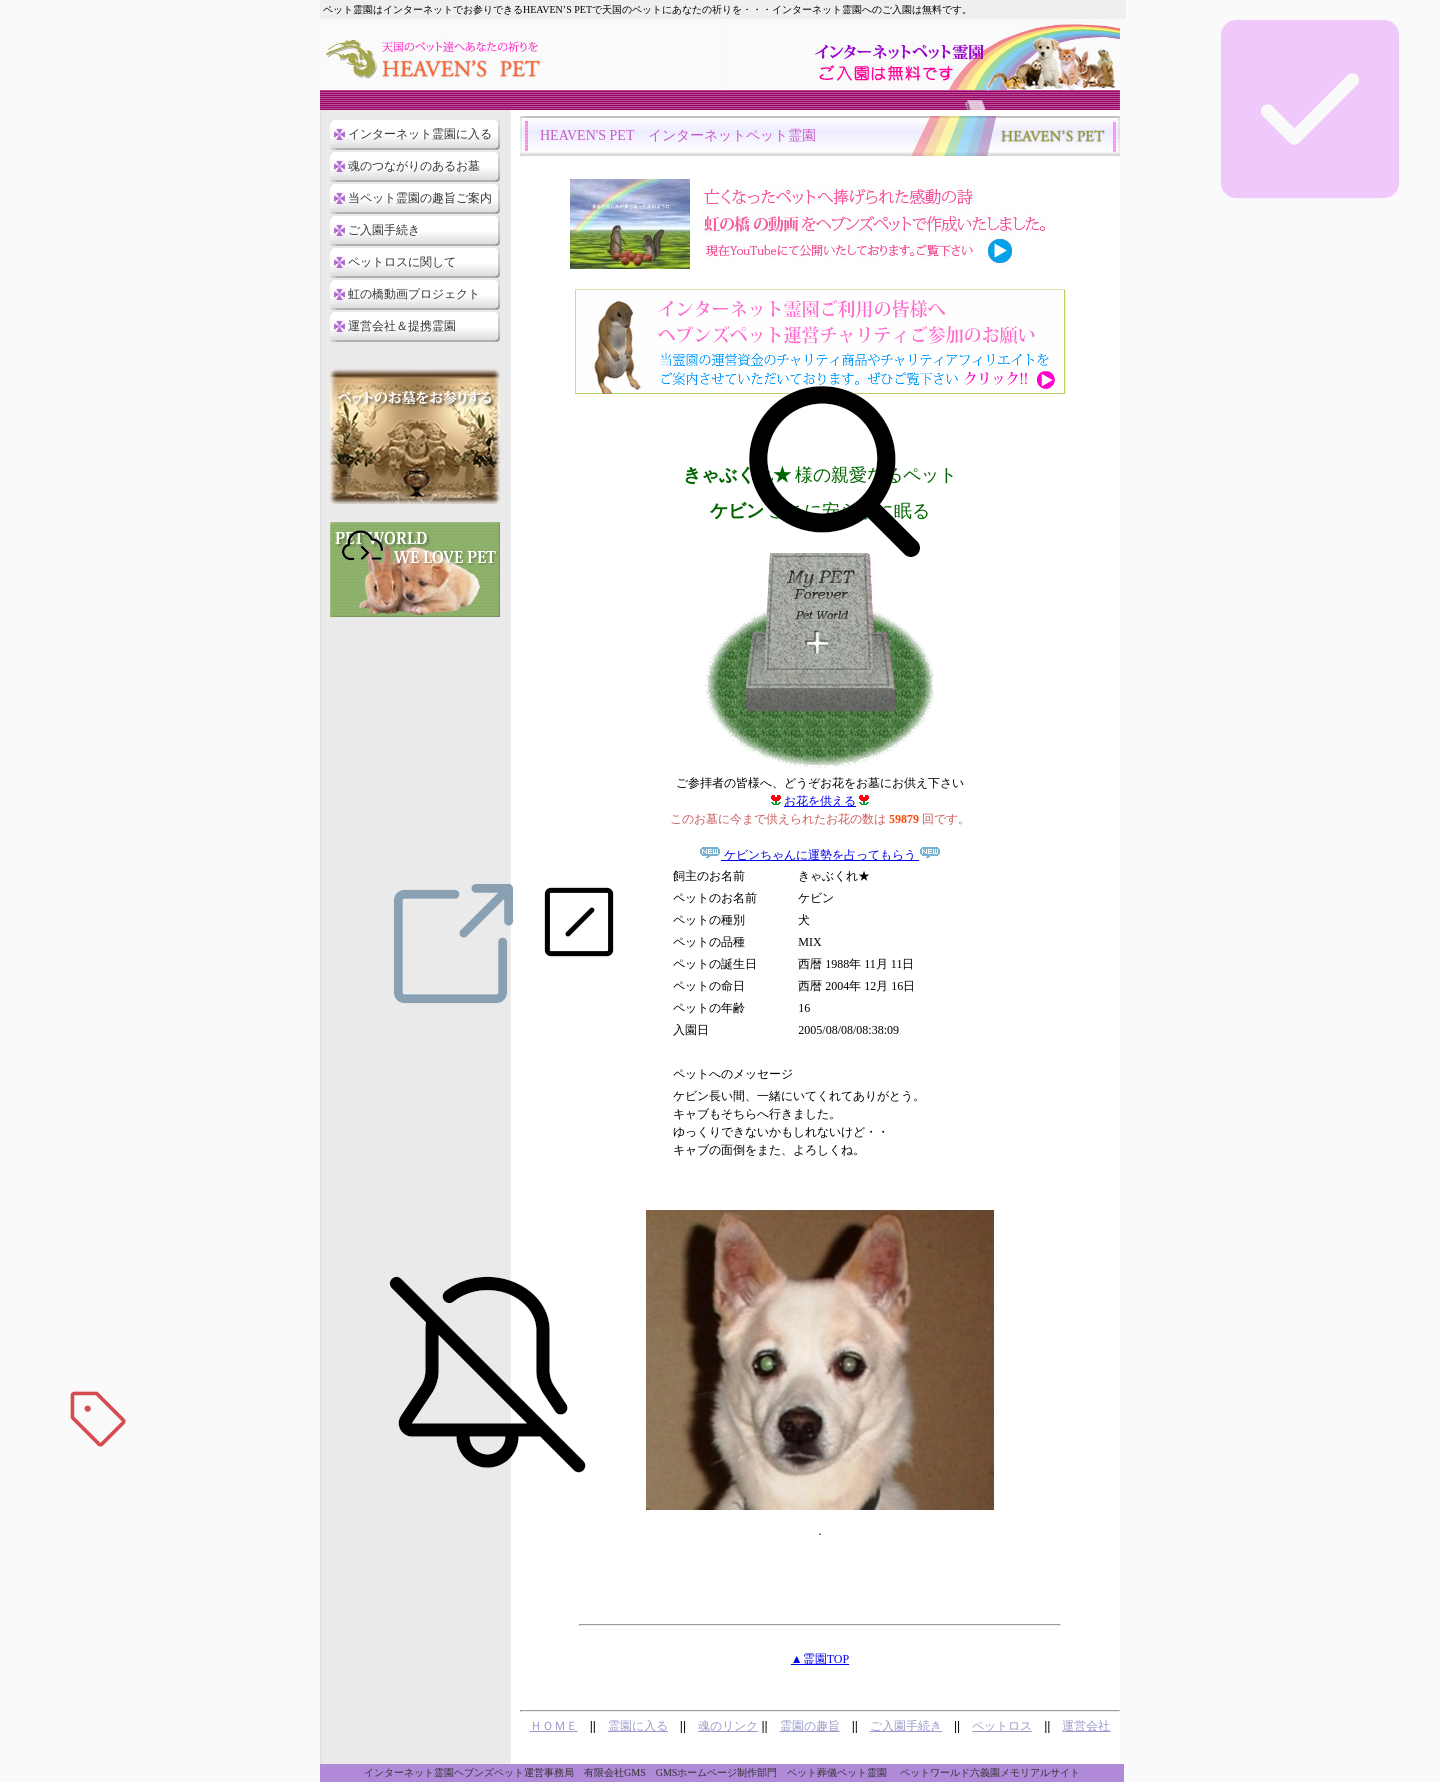  I want to click on access cloud-based AI agent services, so click(362, 546).